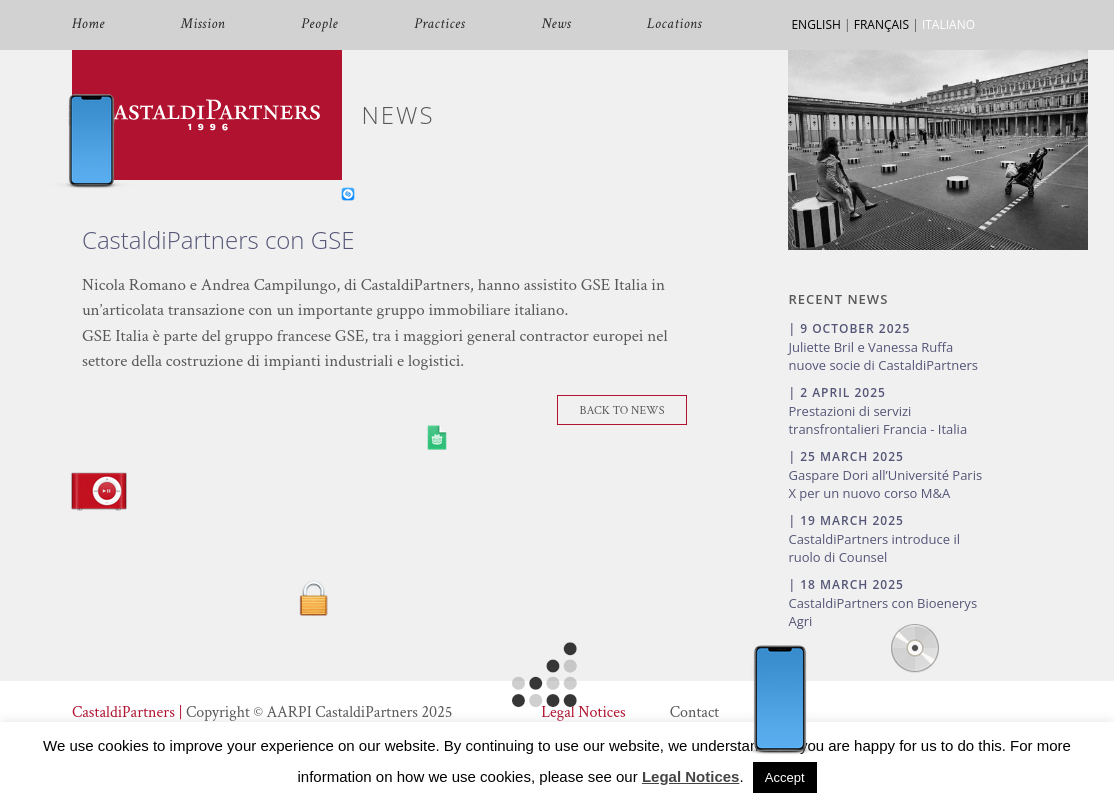  What do you see at coordinates (437, 438) in the screenshot?
I see `a godot shader file` at bounding box center [437, 438].